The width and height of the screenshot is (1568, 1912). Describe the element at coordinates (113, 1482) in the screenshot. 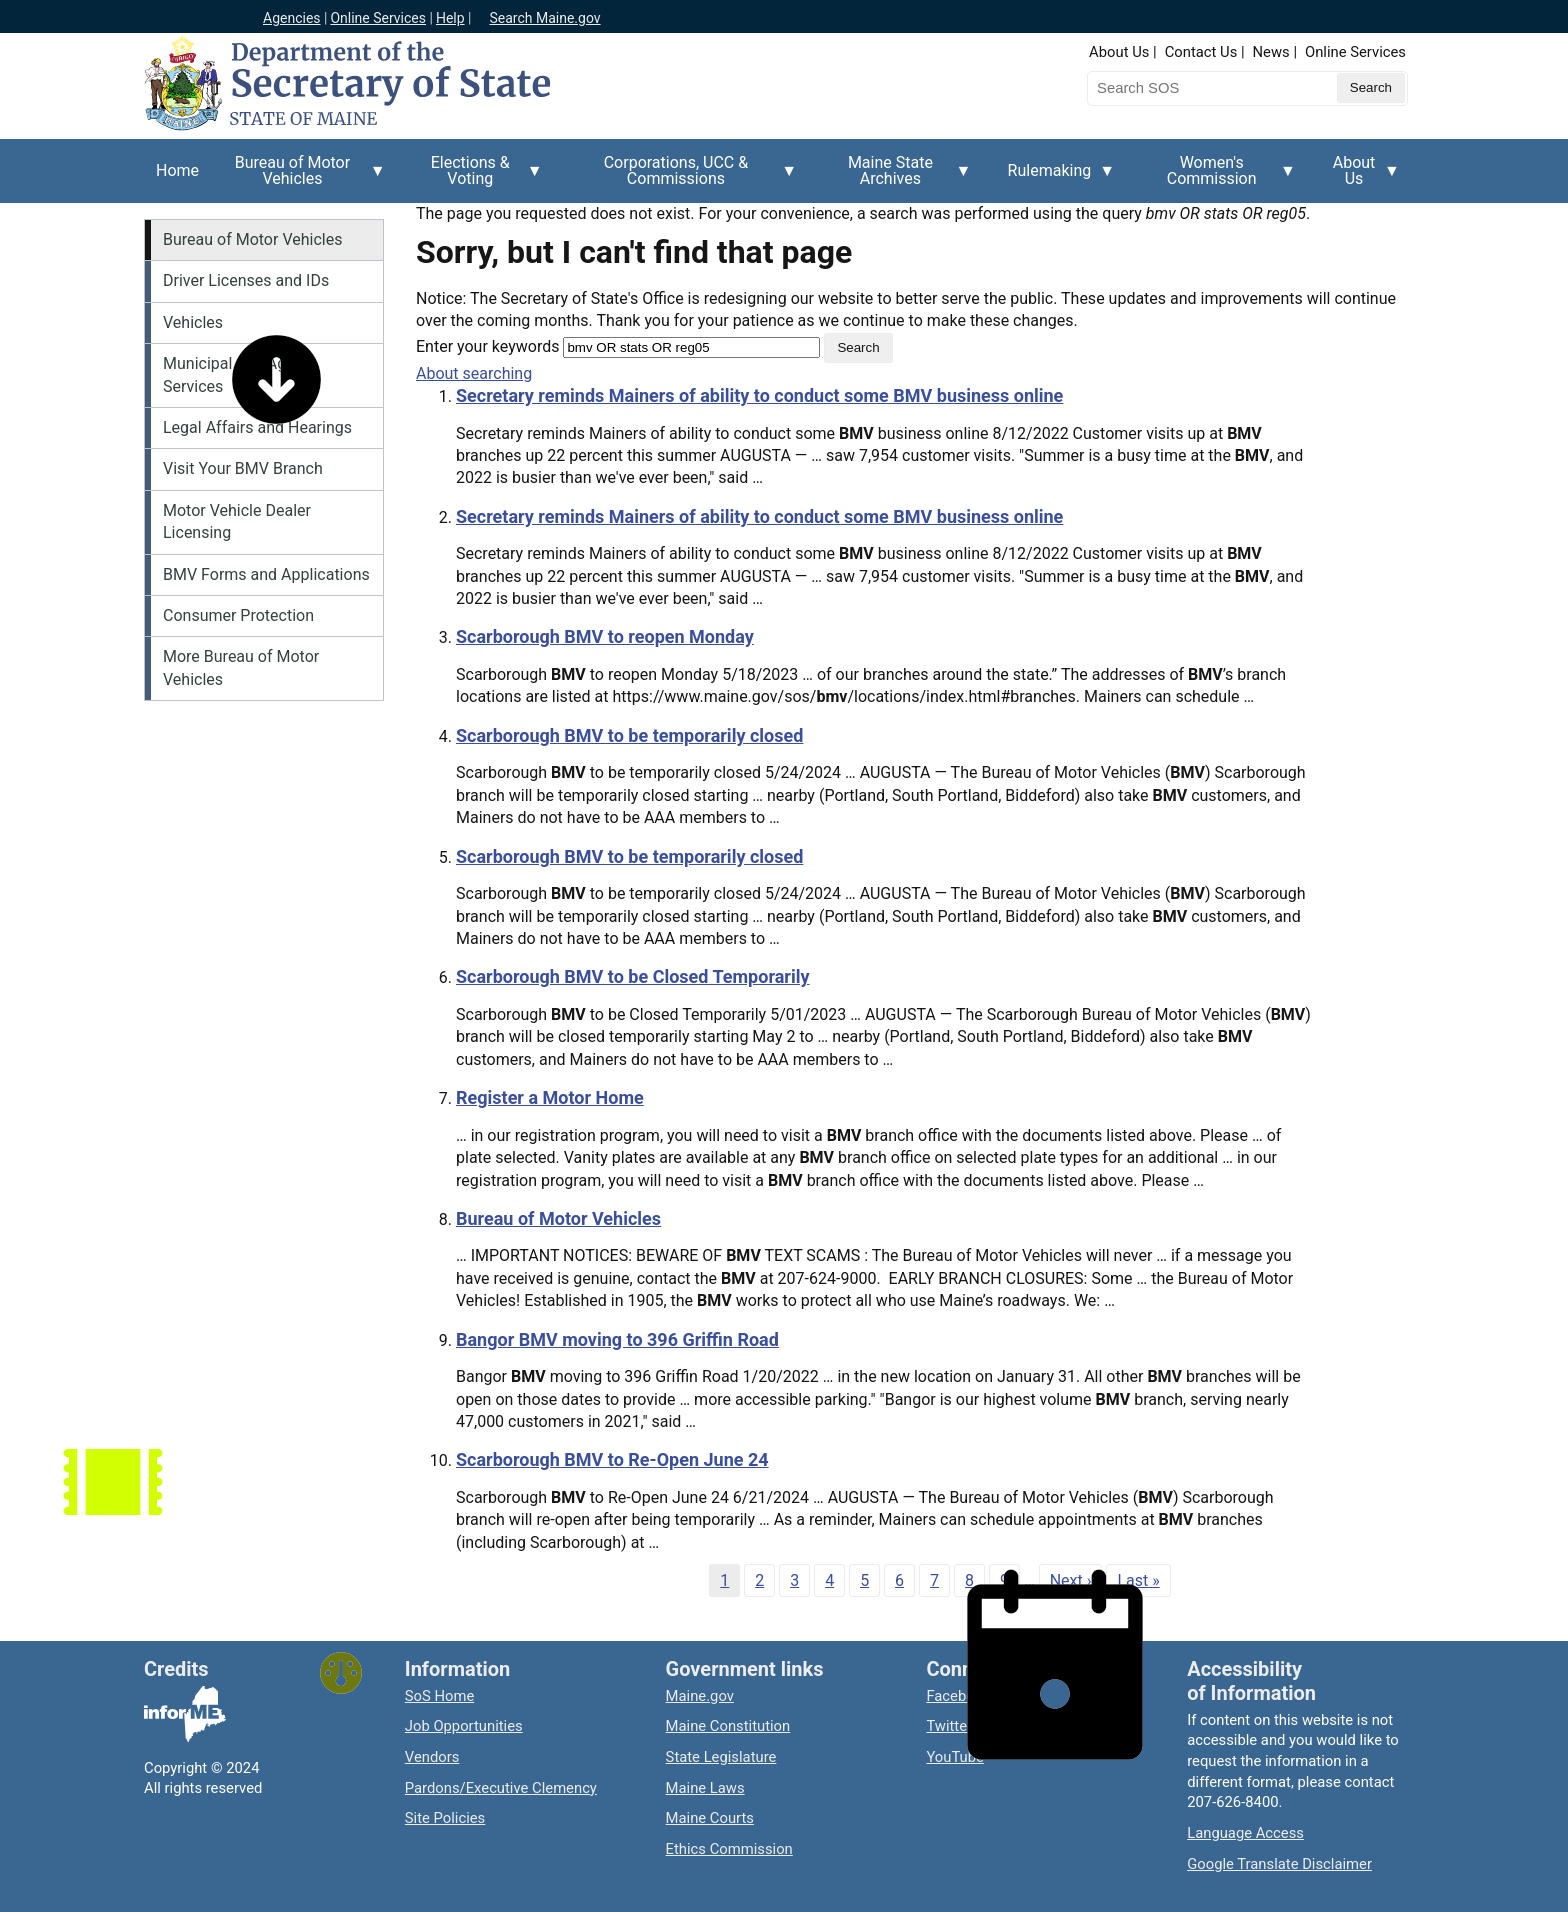

I see `view rug or carpet products` at that location.